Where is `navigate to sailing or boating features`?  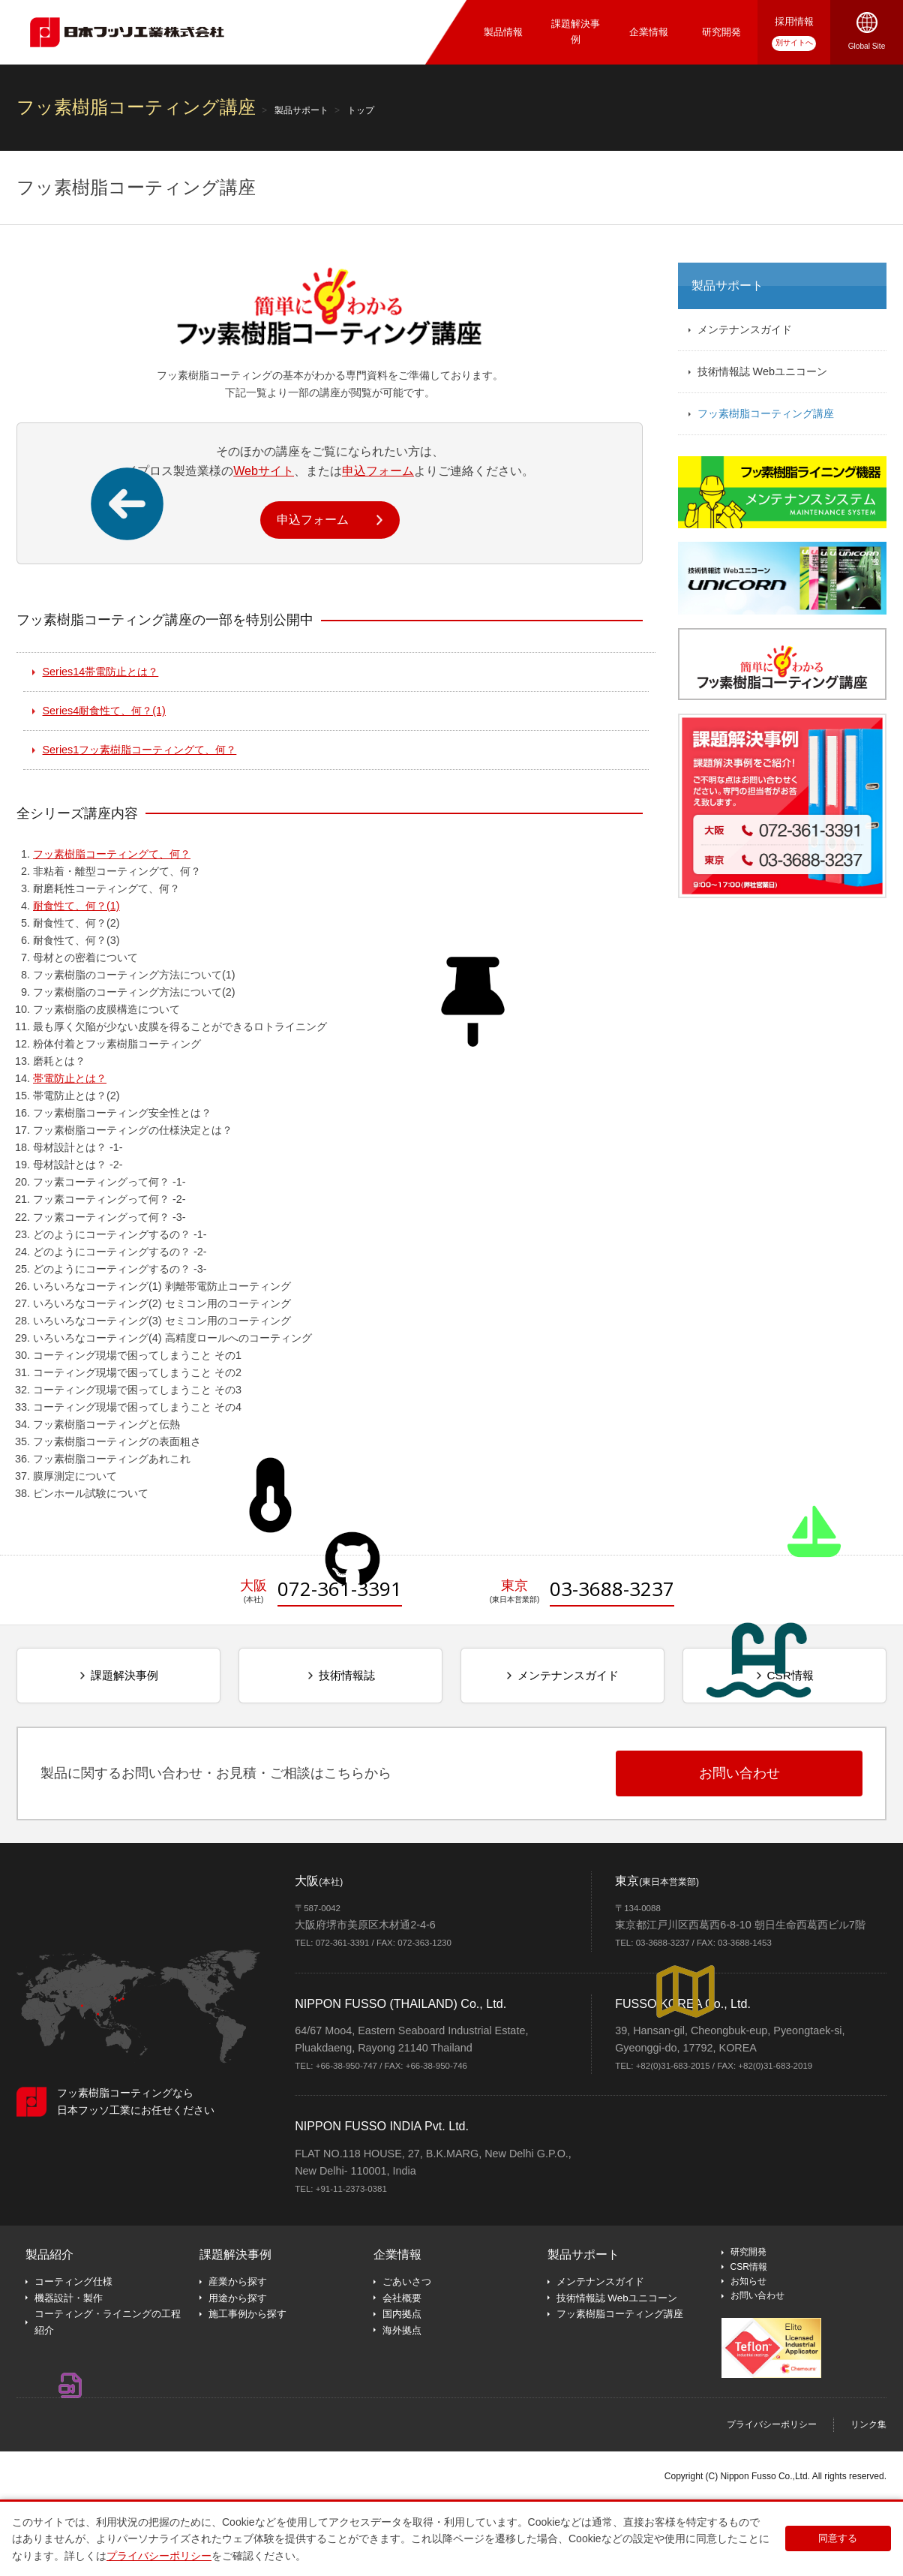
navigate to sailing or boating features is located at coordinates (814, 1530).